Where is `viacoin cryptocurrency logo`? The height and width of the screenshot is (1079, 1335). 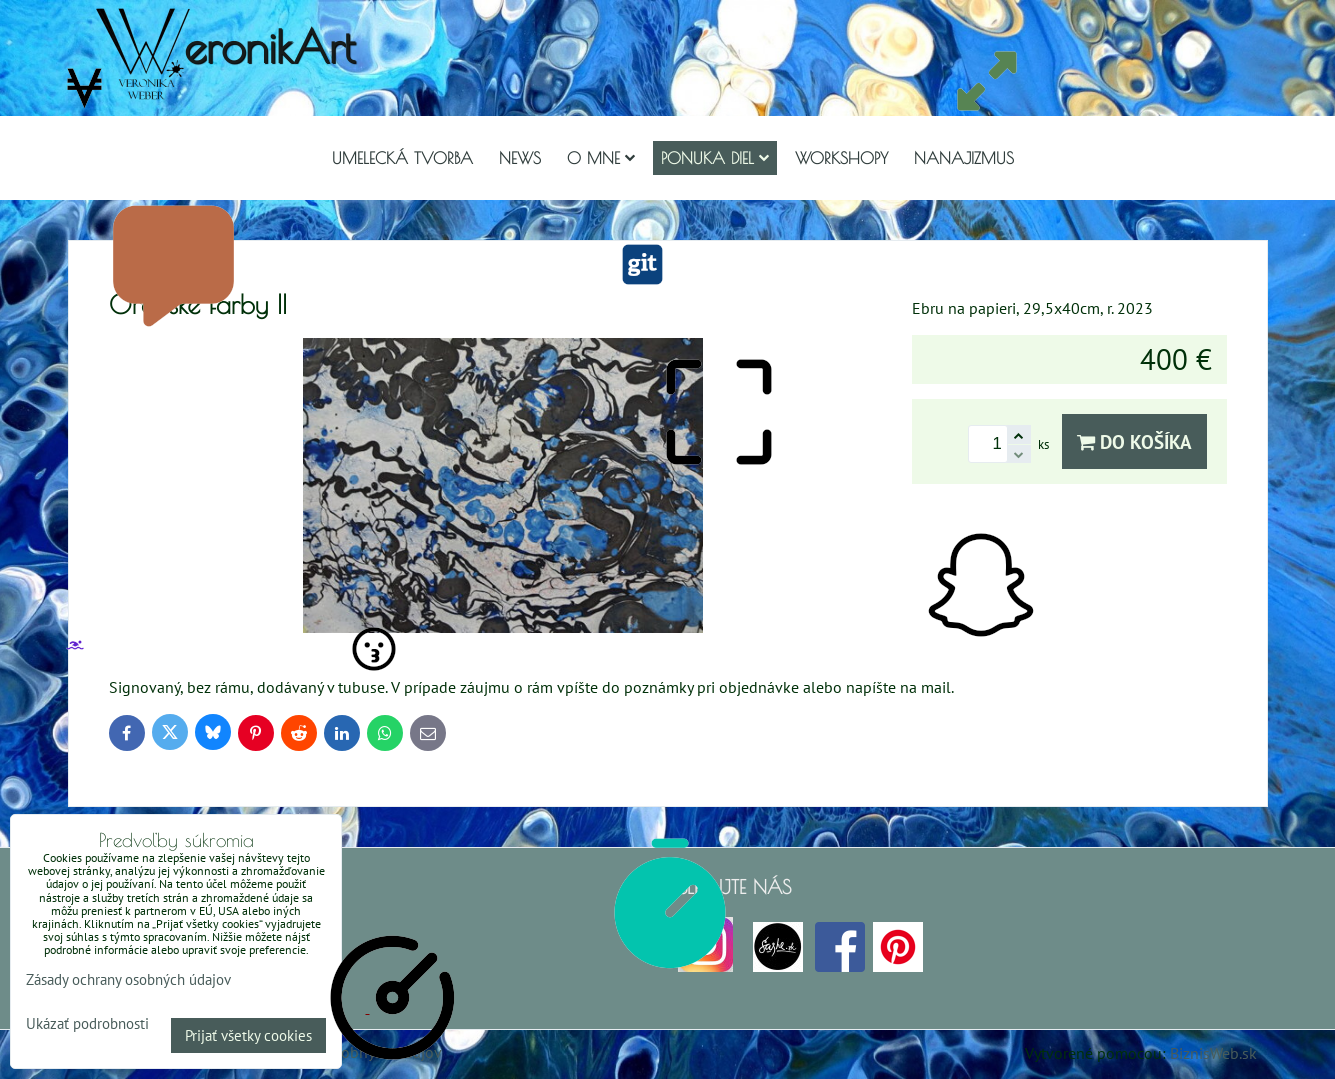 viacoin cryptocurrency logo is located at coordinates (84, 88).